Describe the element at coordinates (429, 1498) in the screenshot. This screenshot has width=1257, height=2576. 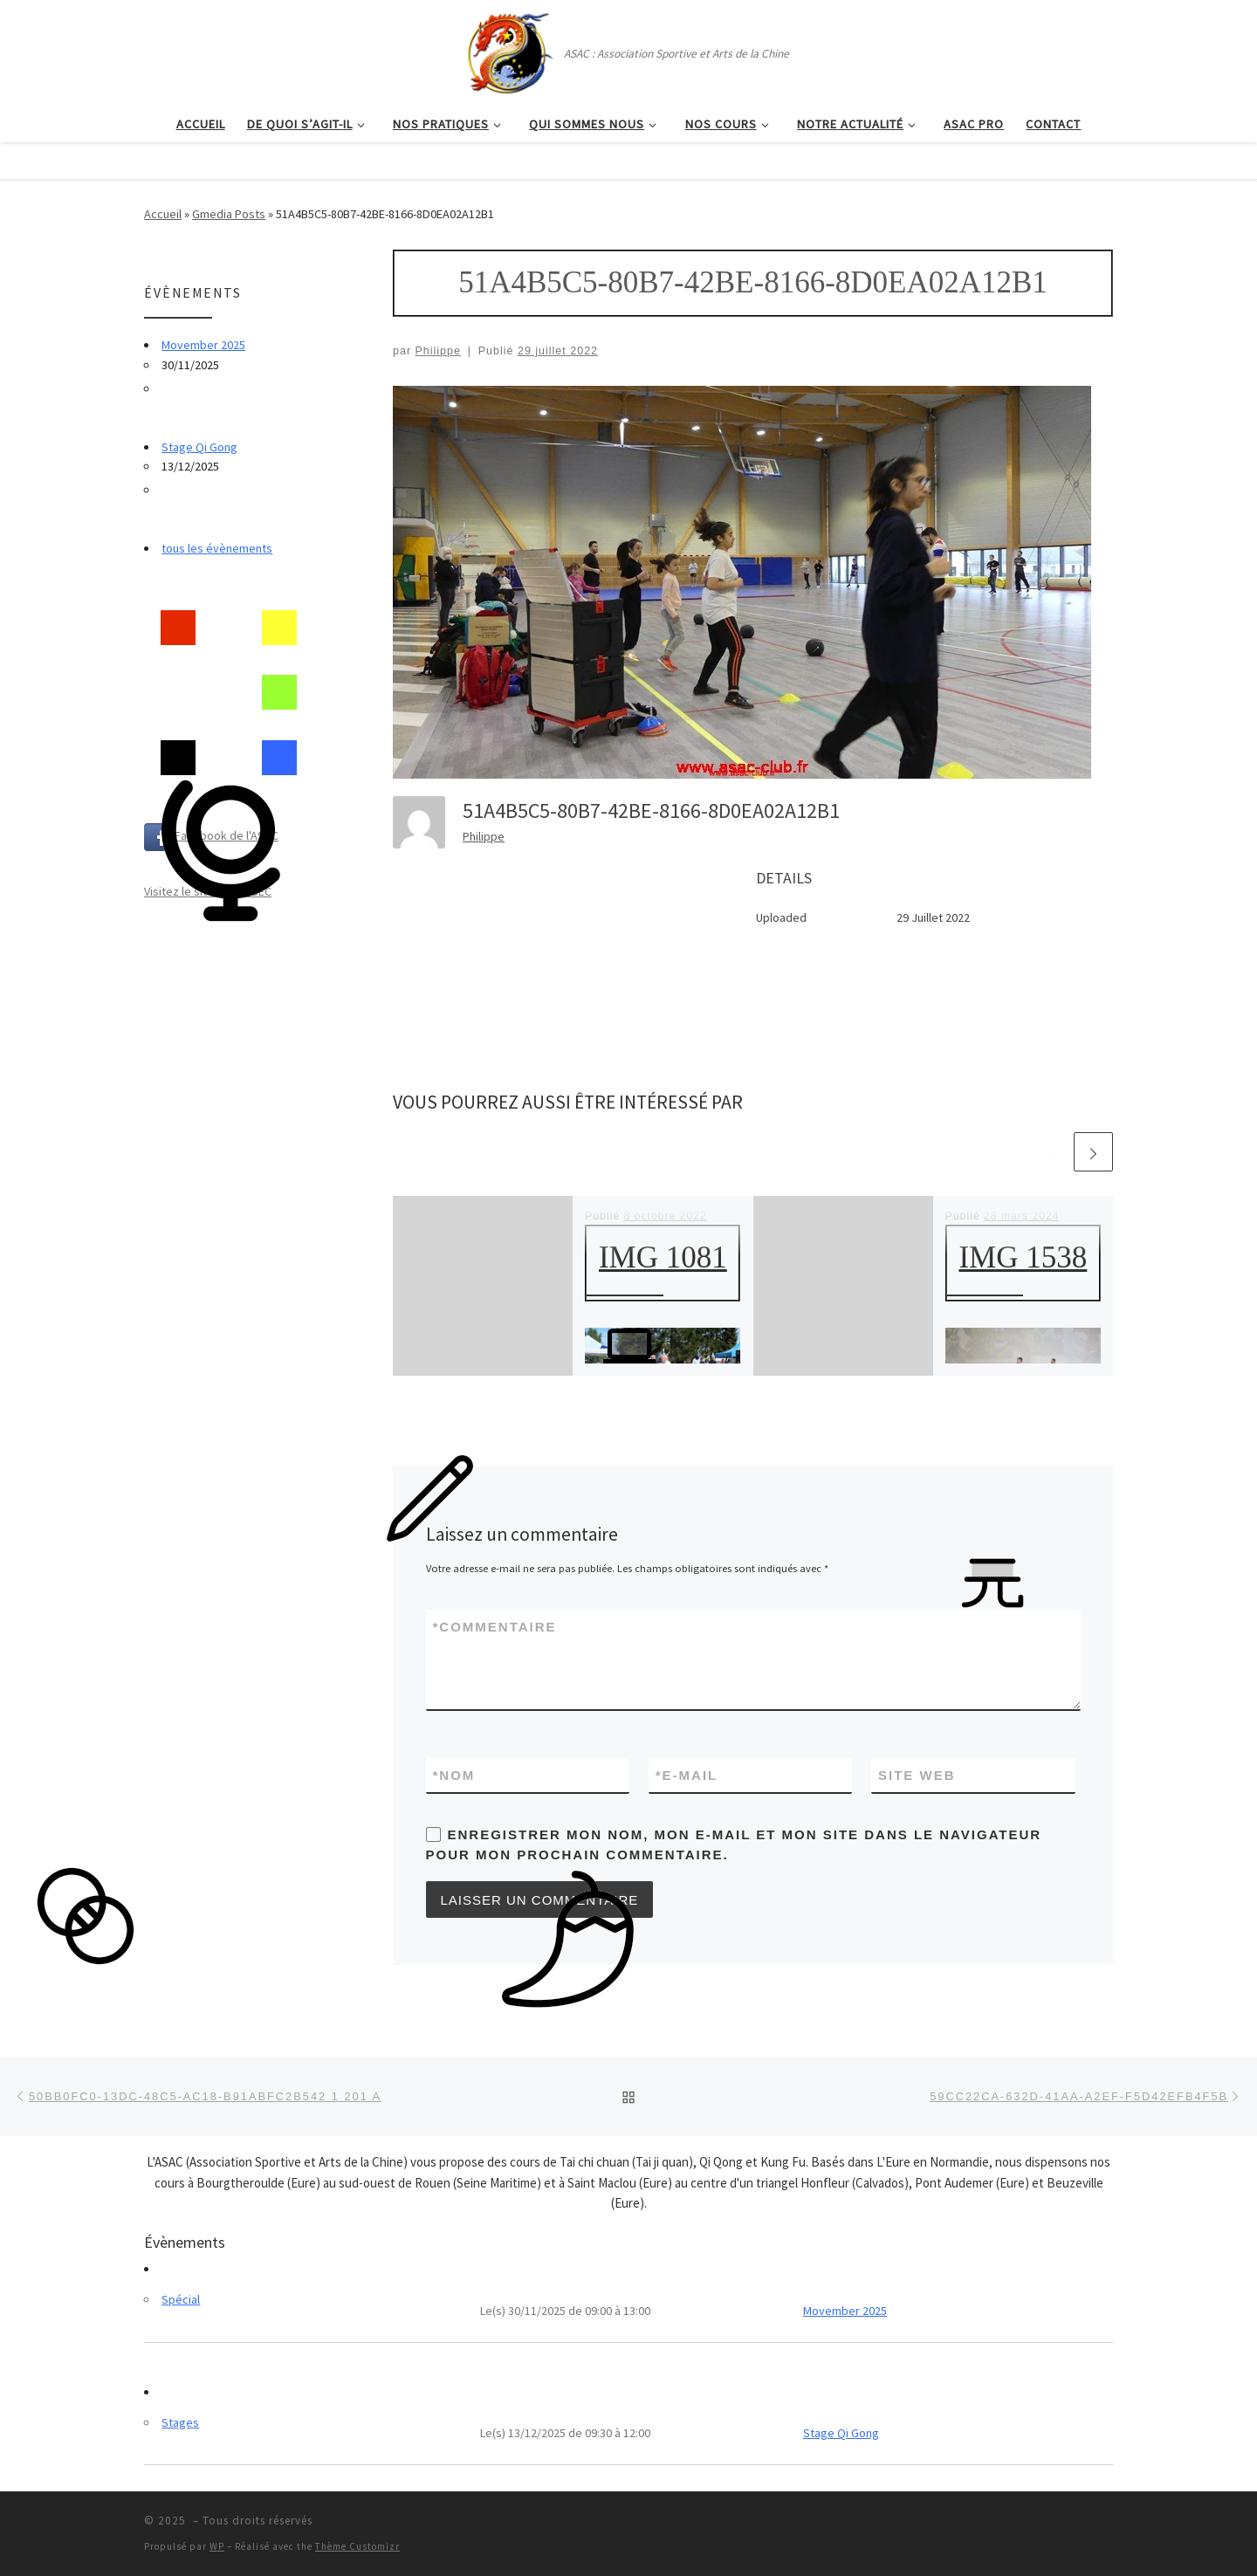
I see `edit content or text` at that location.